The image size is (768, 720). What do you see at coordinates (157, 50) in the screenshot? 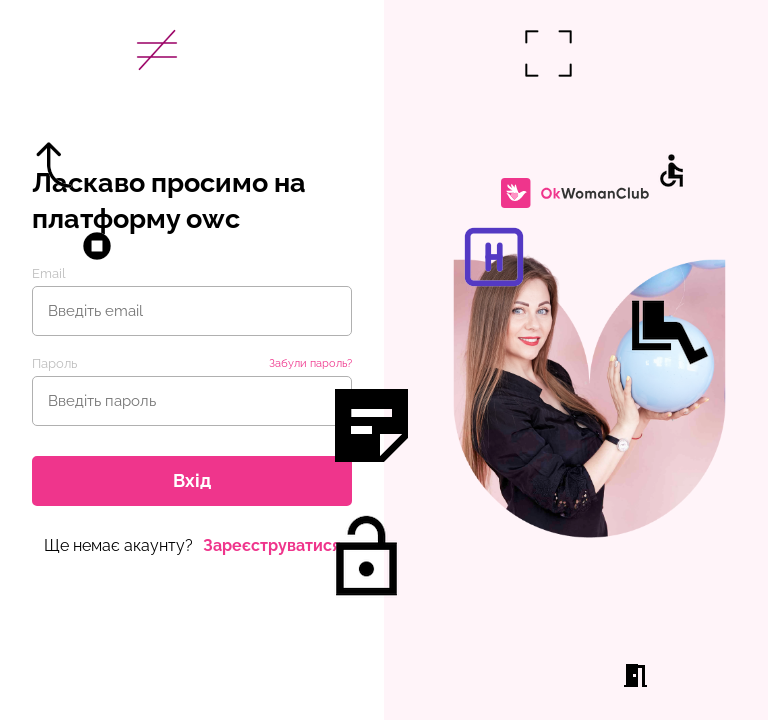
I see `indicates values are not equal or mismatched` at bounding box center [157, 50].